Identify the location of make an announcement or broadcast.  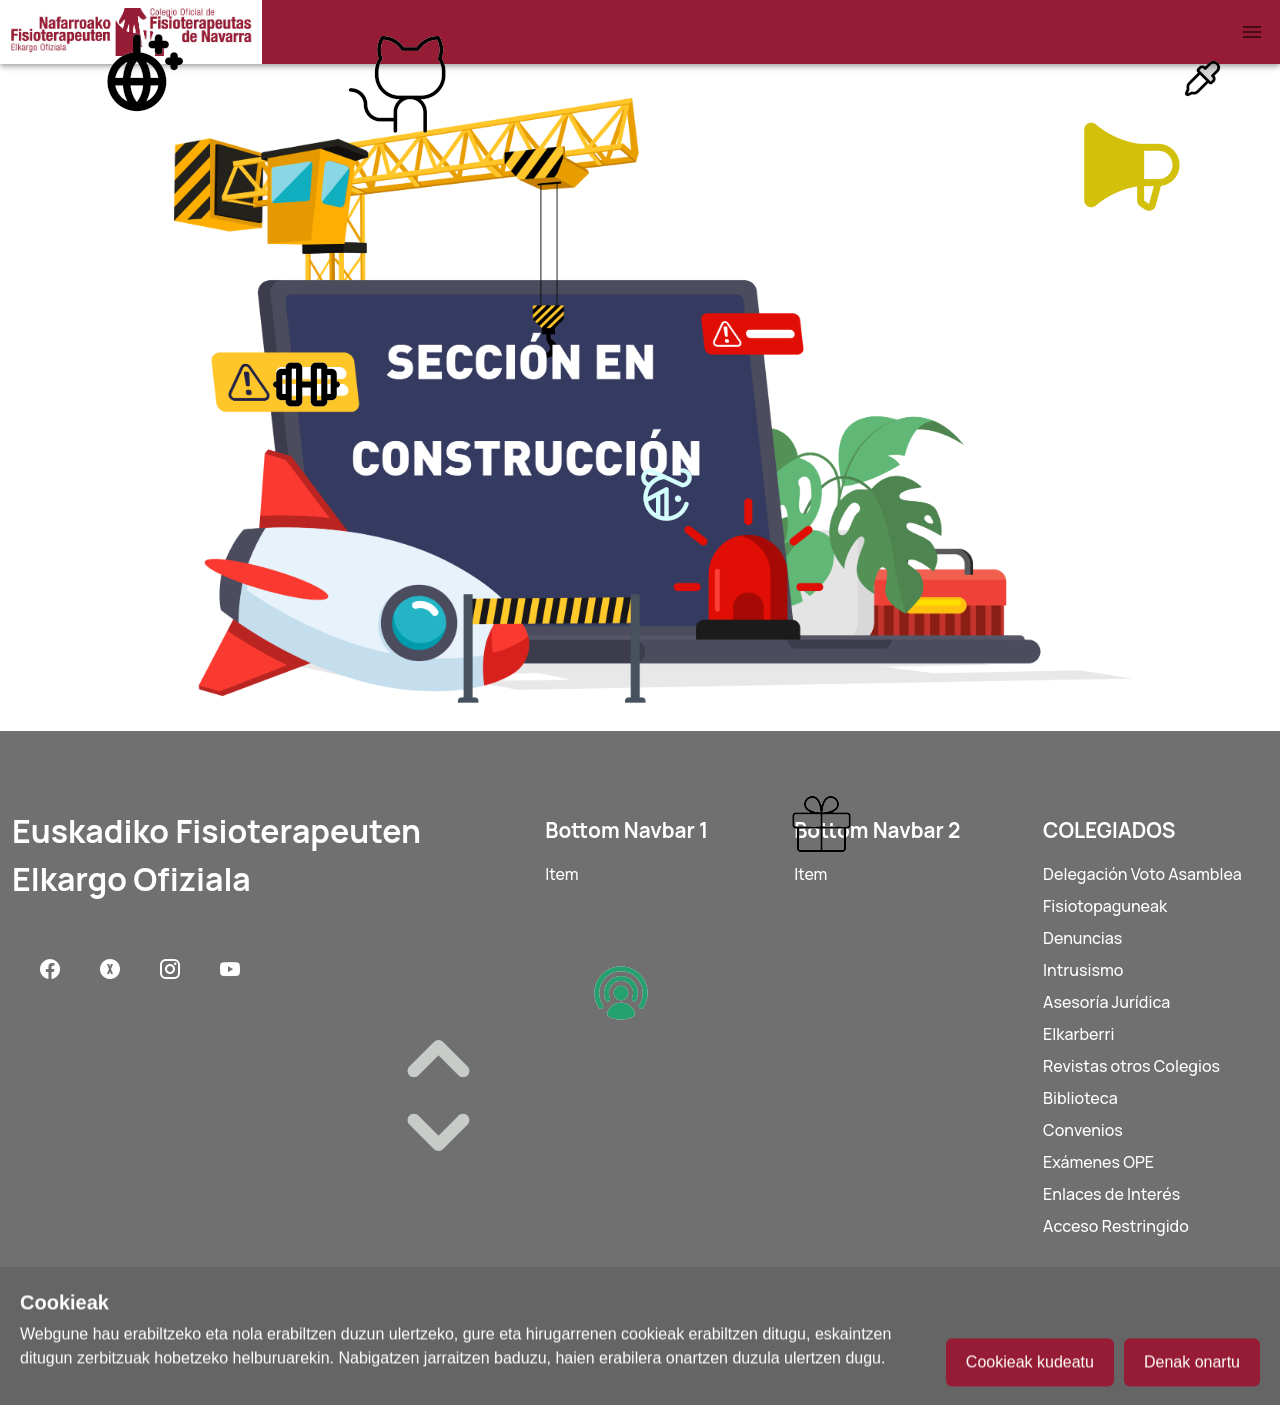
(1126, 168).